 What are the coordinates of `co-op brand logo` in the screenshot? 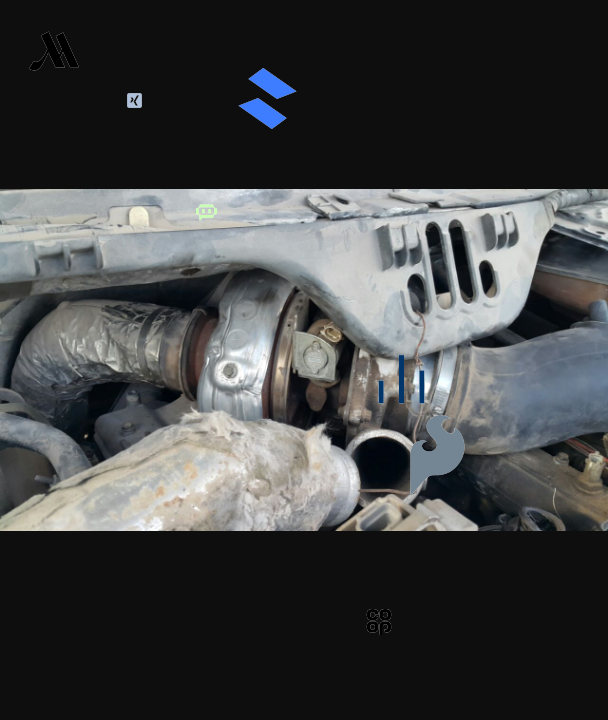 It's located at (379, 622).